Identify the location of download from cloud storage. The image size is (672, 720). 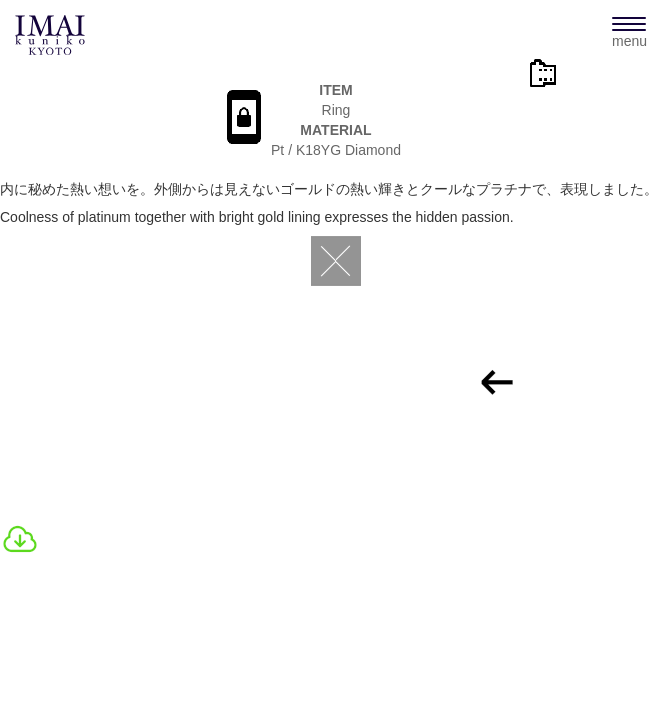
(20, 539).